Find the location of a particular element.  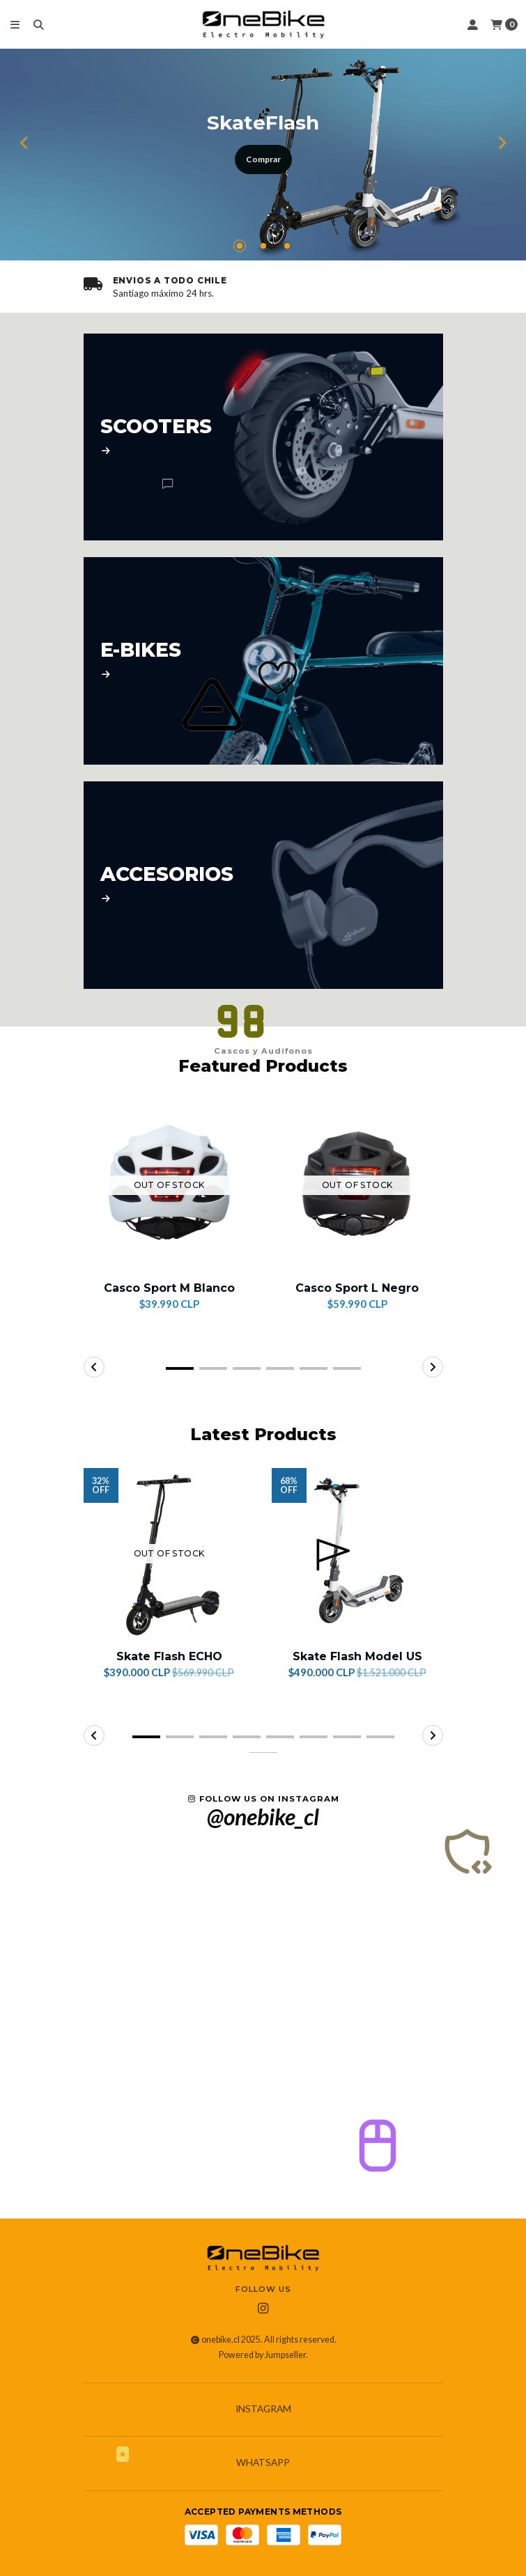

mouse input device indicator is located at coordinates (378, 2146).